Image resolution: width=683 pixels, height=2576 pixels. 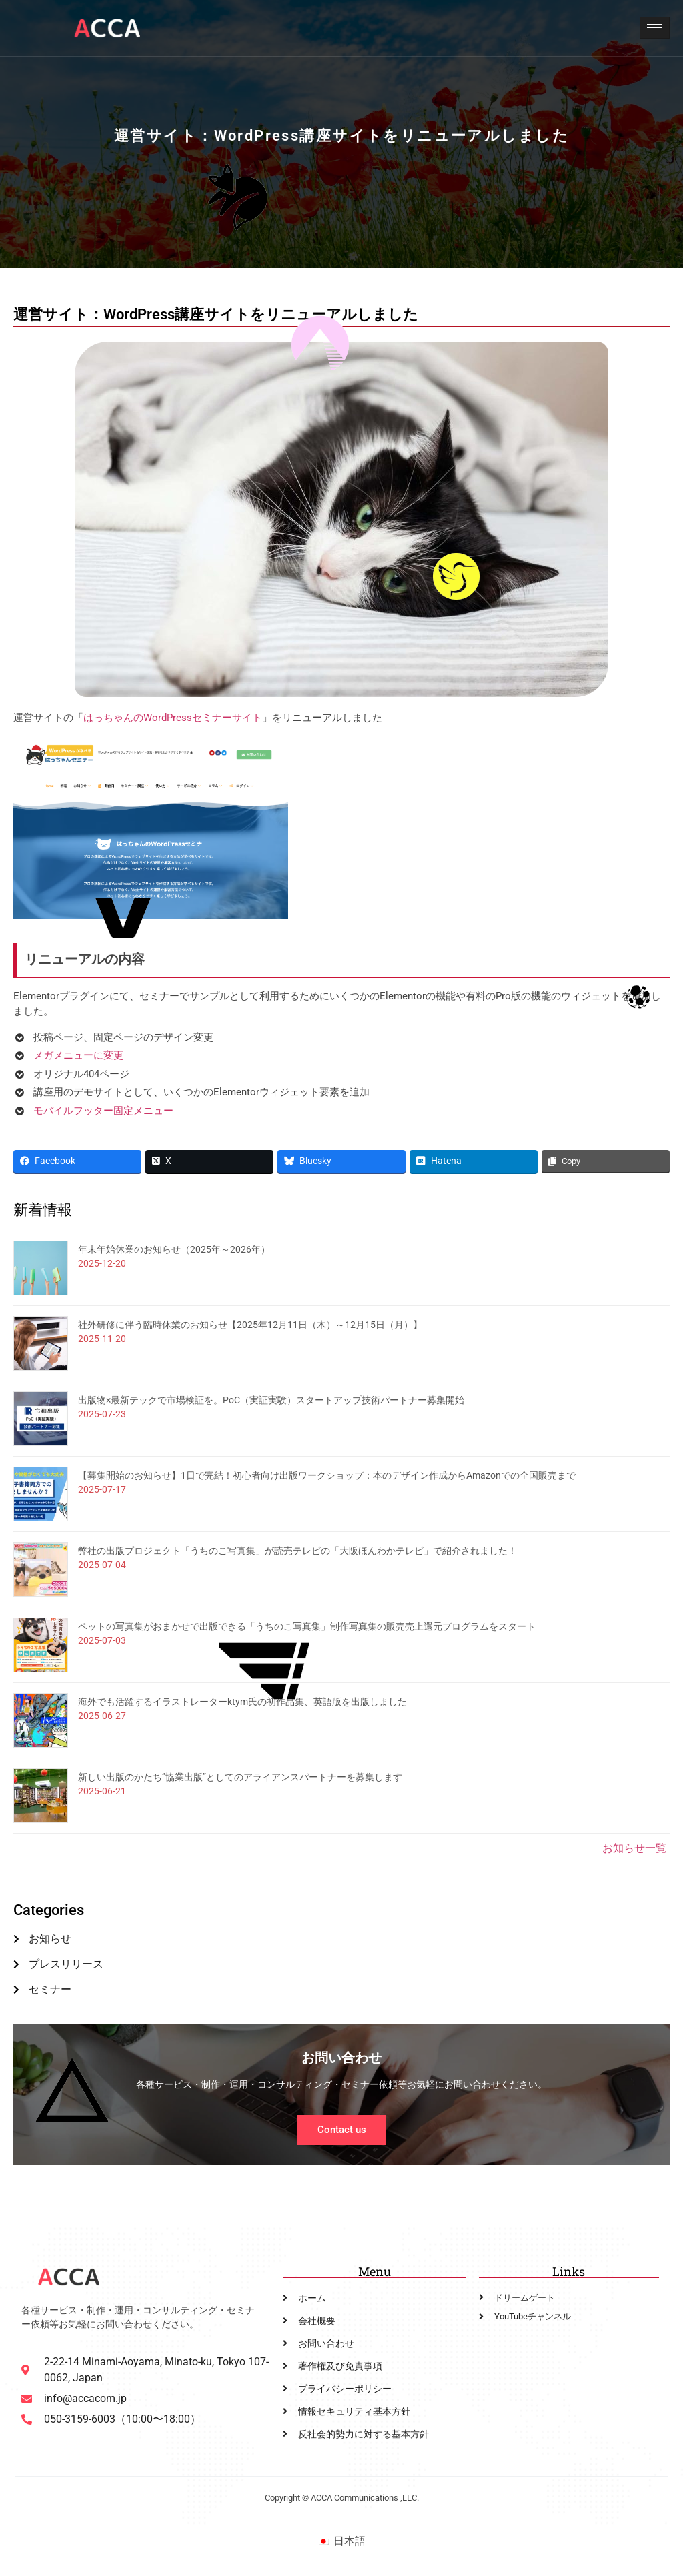 I want to click on open the Kitsu anime tracking app, so click(x=237, y=197).